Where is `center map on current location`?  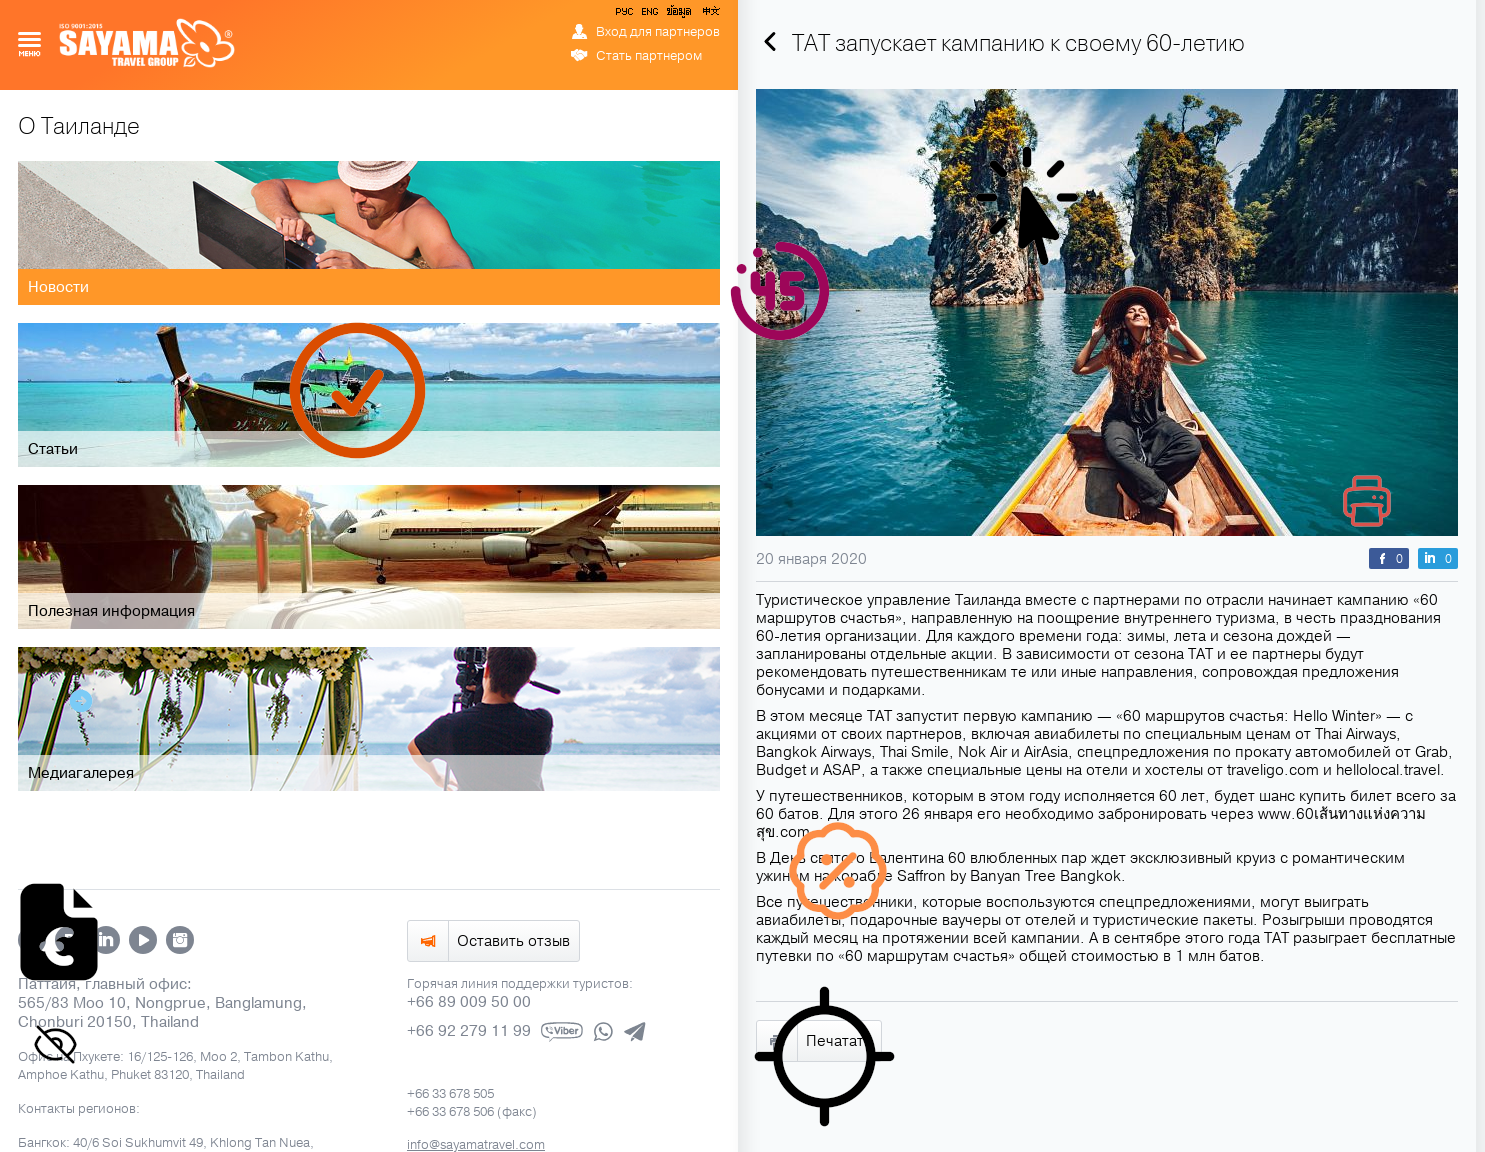 center map on current location is located at coordinates (824, 1056).